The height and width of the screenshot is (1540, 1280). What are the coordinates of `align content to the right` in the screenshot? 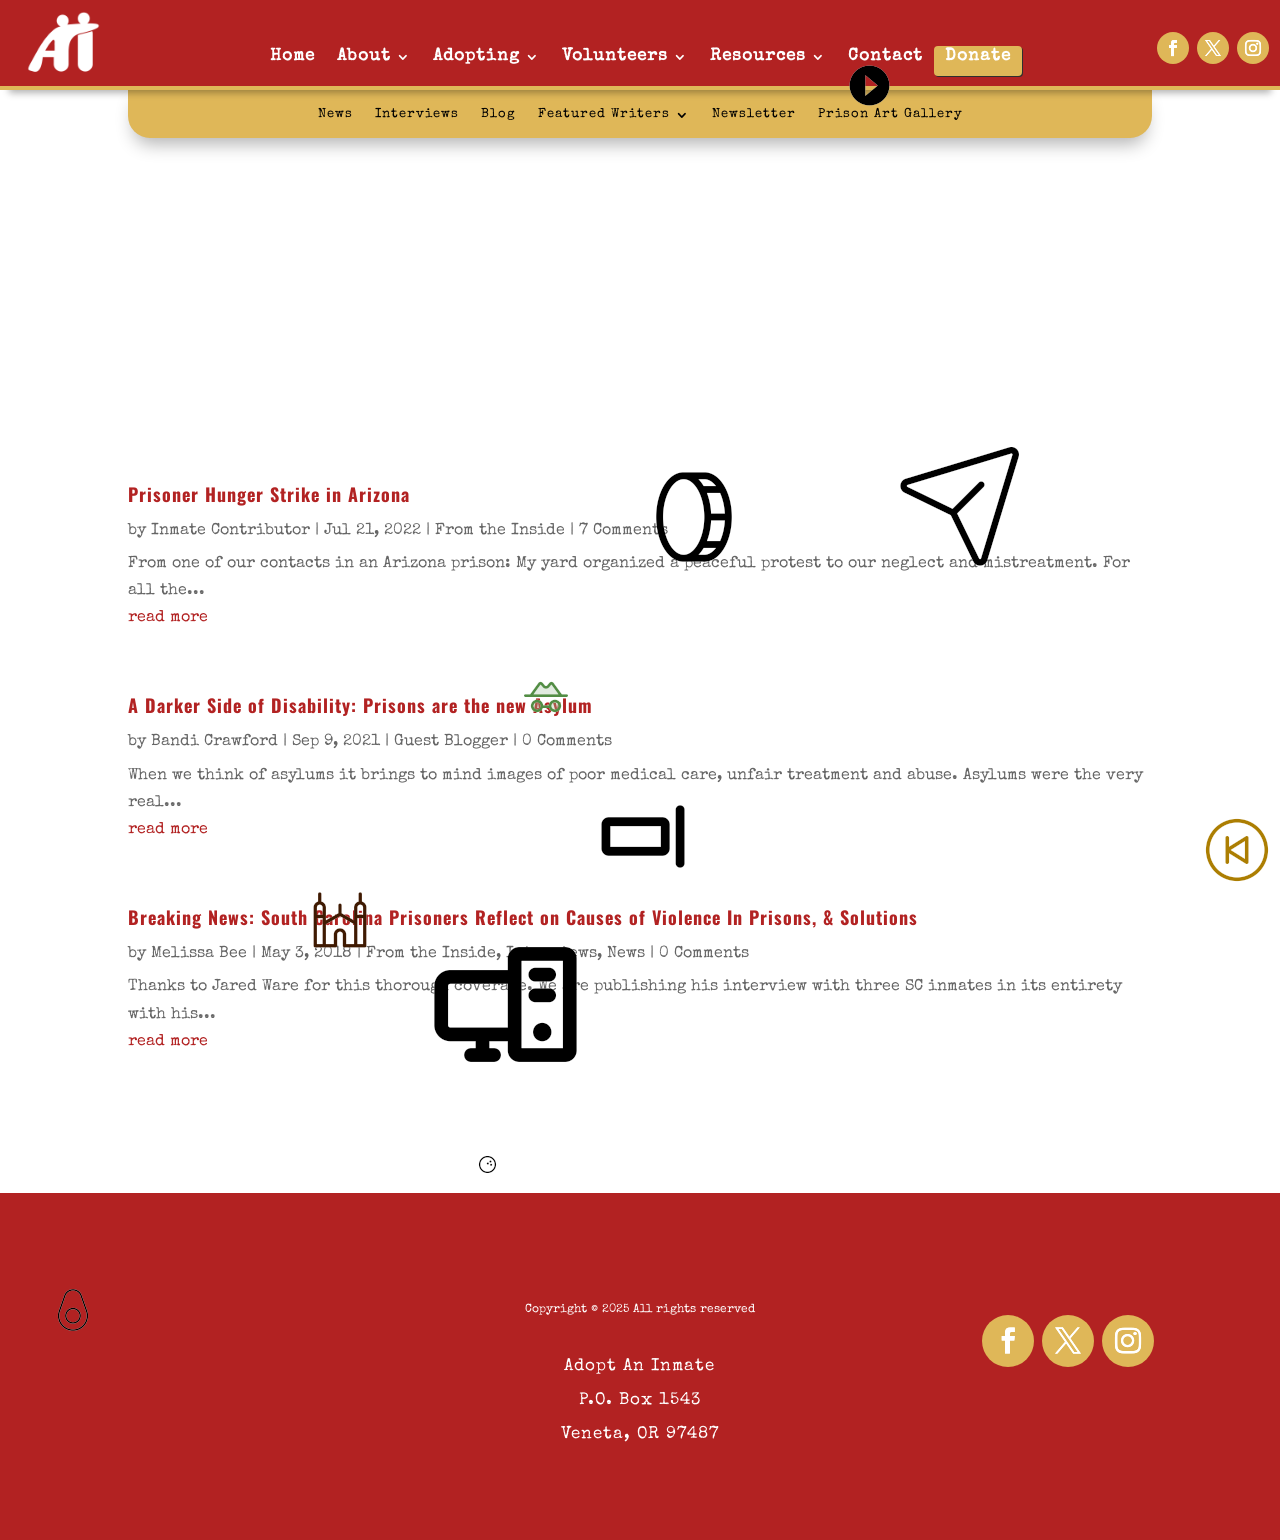 It's located at (644, 836).